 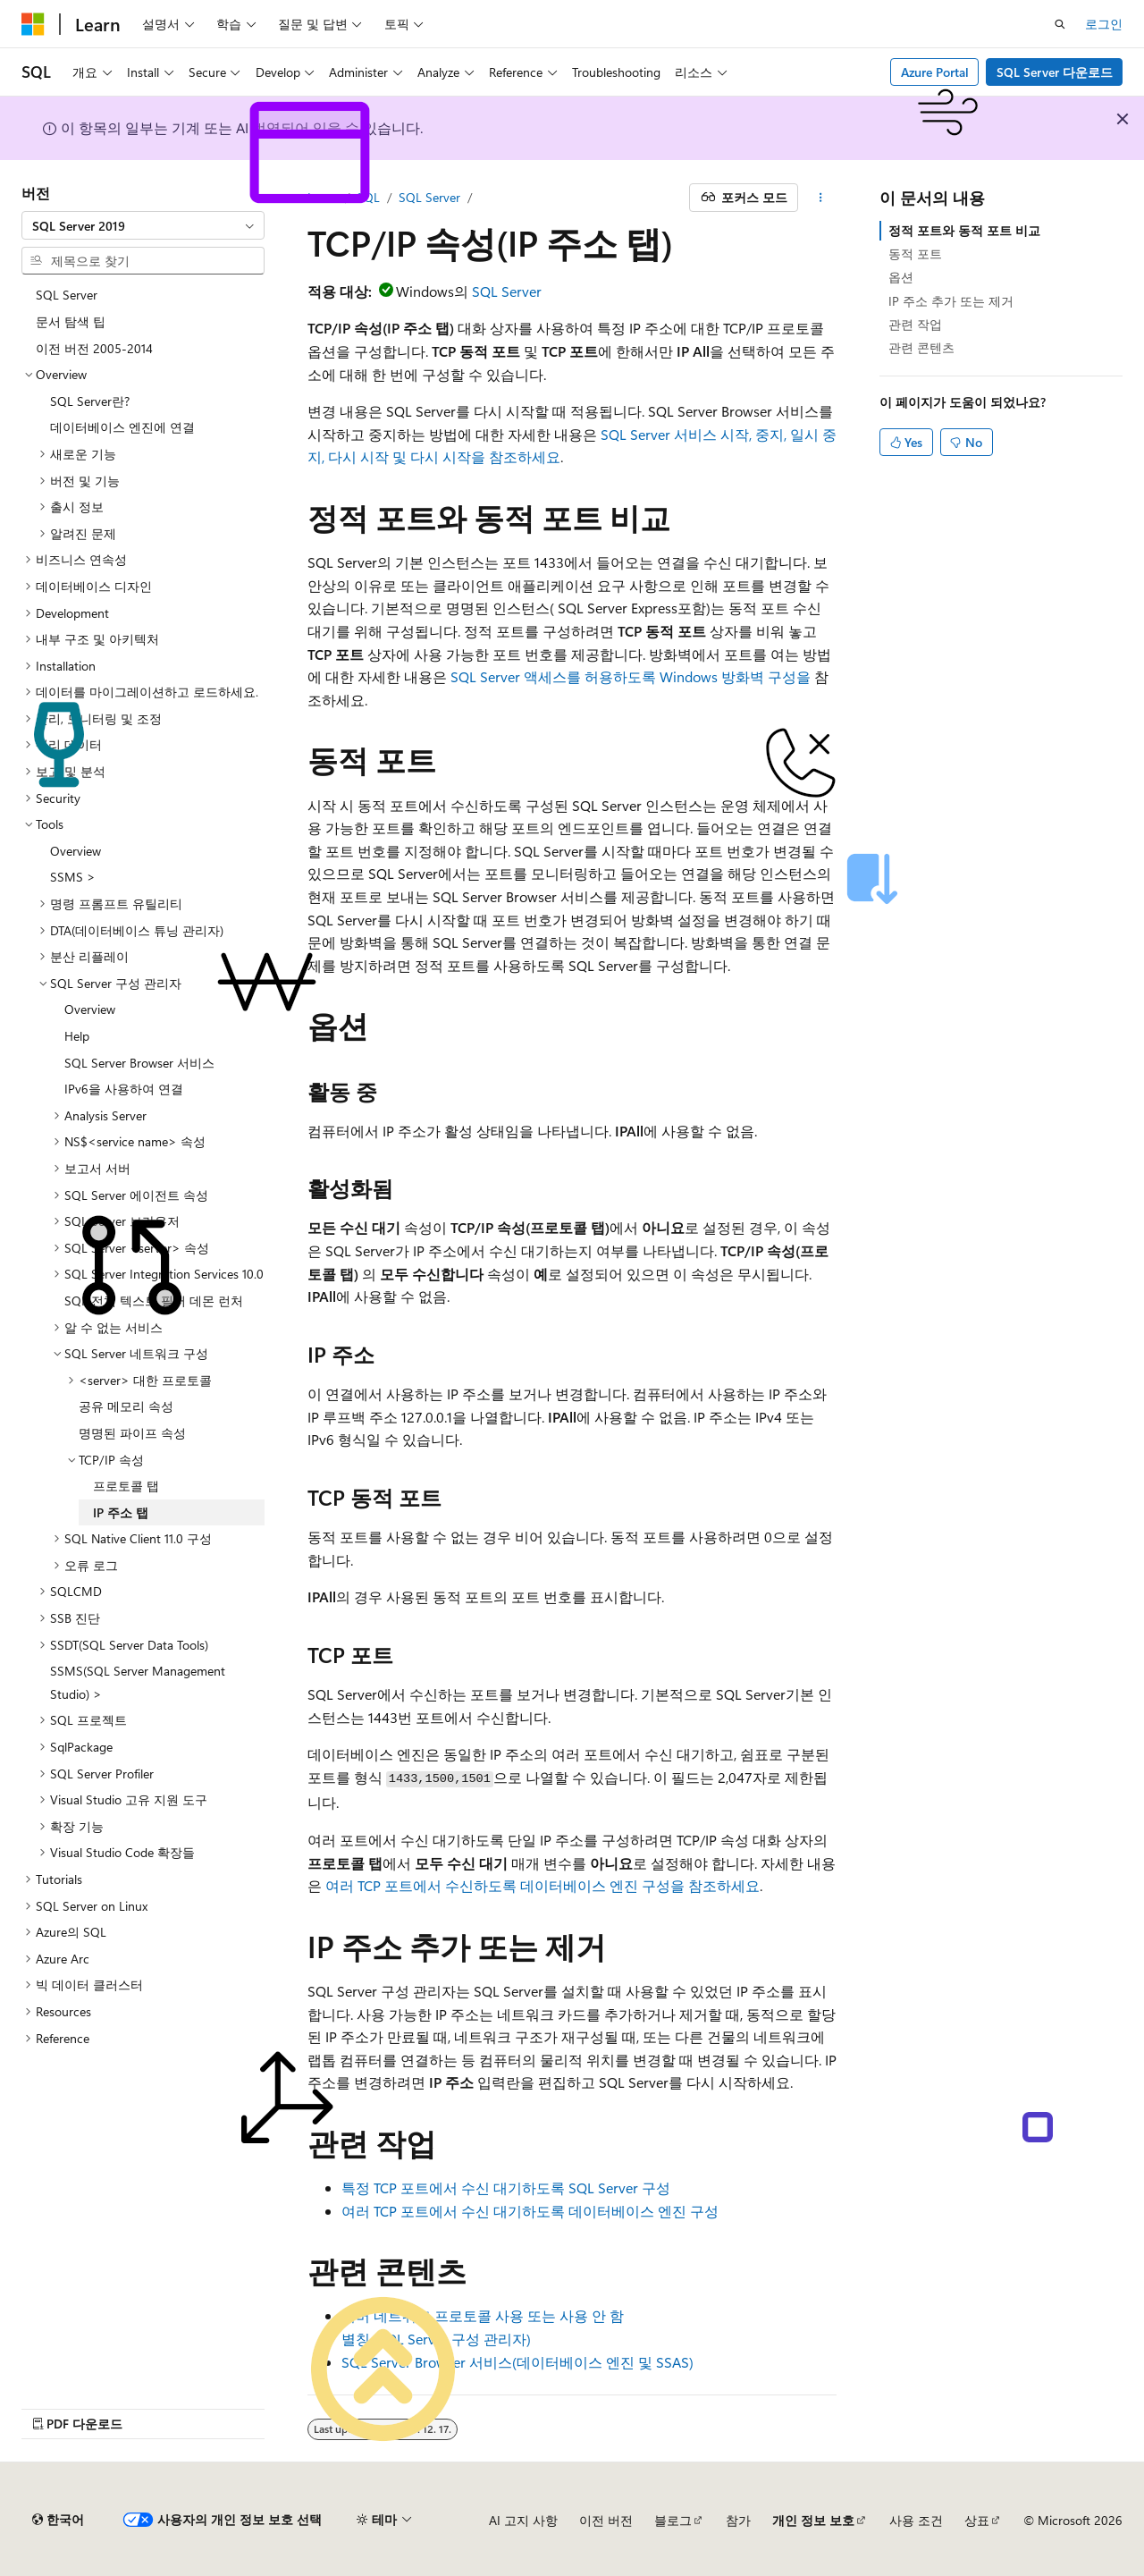 What do you see at coordinates (871, 877) in the screenshot?
I see `auto-fit content to bottom of container` at bounding box center [871, 877].